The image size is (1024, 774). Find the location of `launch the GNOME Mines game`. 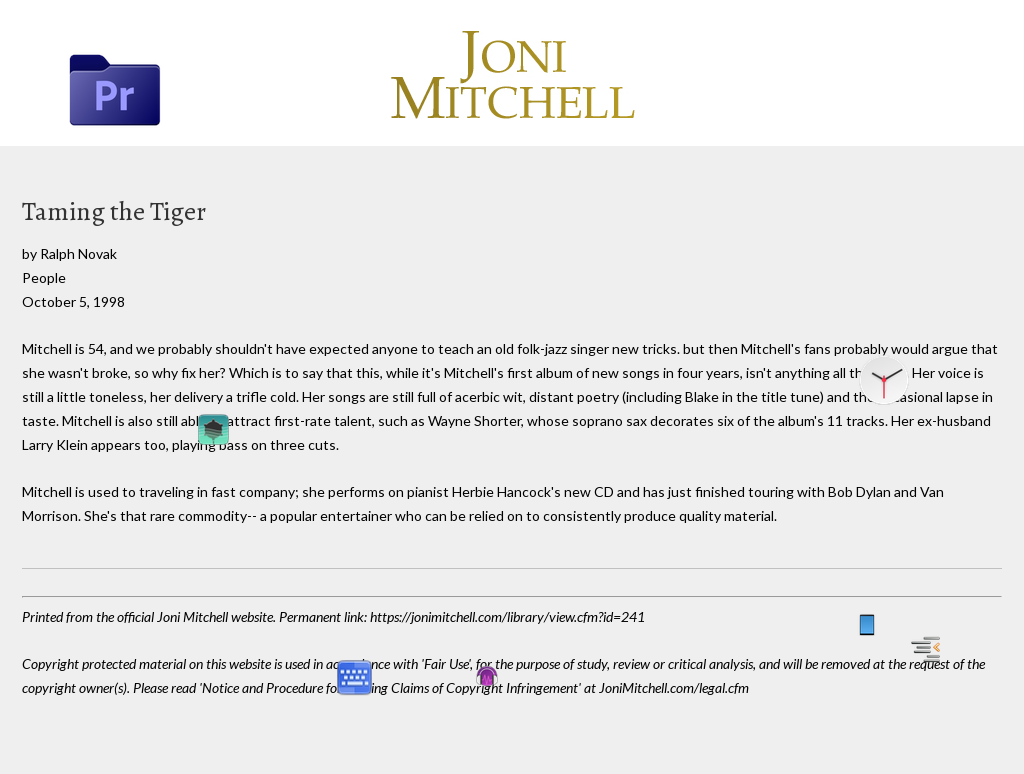

launch the GNOME Mines game is located at coordinates (213, 429).